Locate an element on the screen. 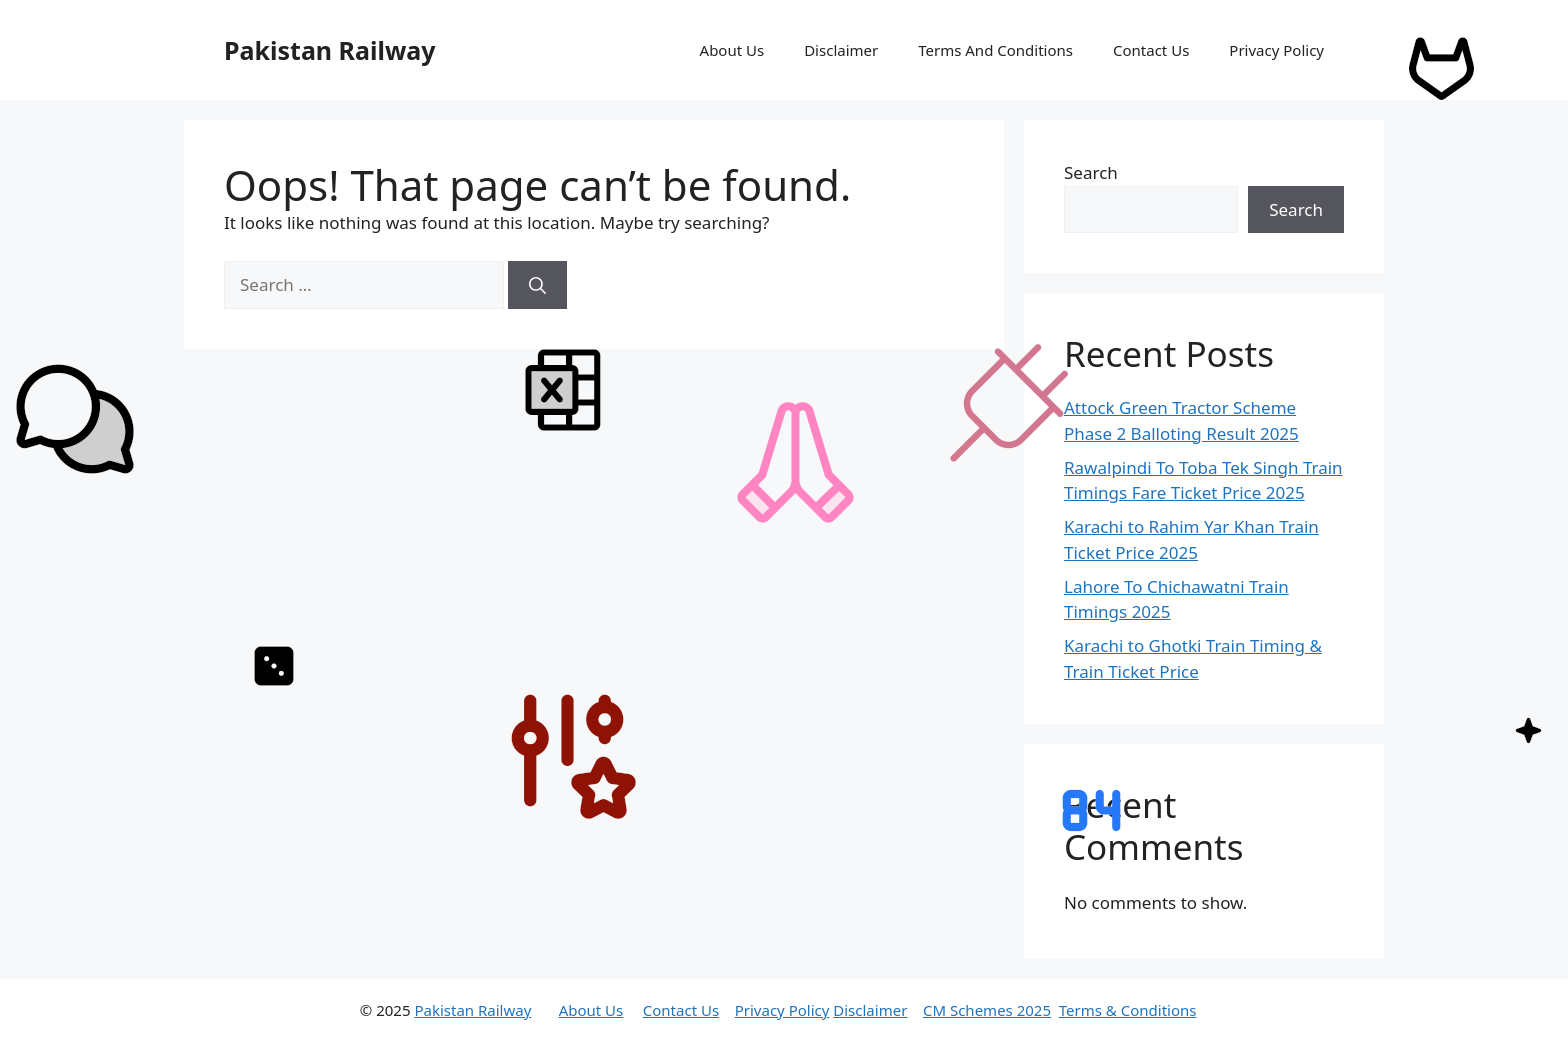  open microsoft excel is located at coordinates (566, 390).